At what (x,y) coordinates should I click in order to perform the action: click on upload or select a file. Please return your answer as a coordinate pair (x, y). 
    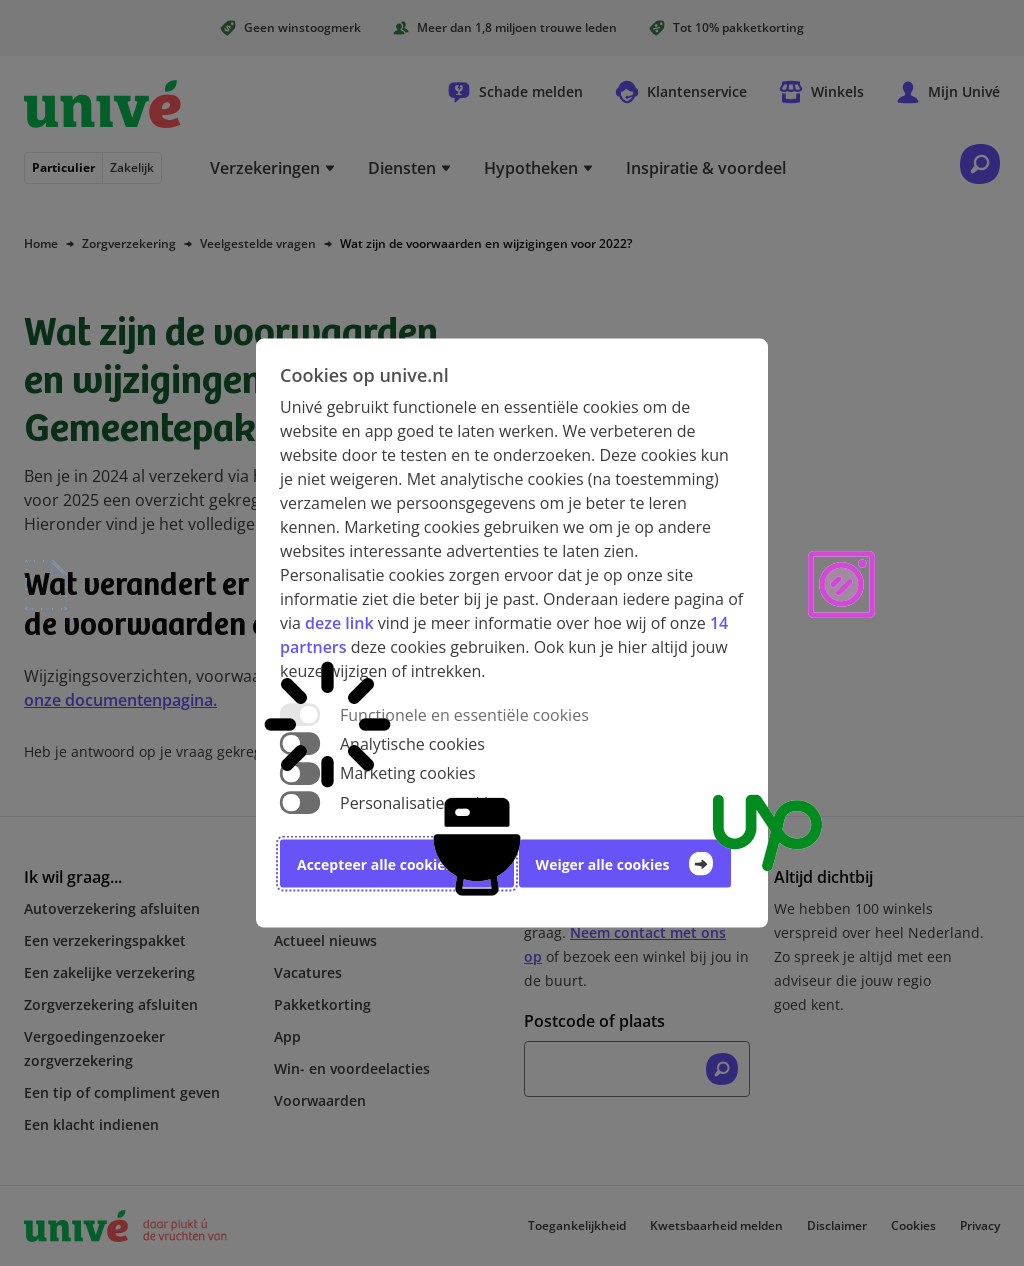
    Looking at the image, I should click on (46, 585).